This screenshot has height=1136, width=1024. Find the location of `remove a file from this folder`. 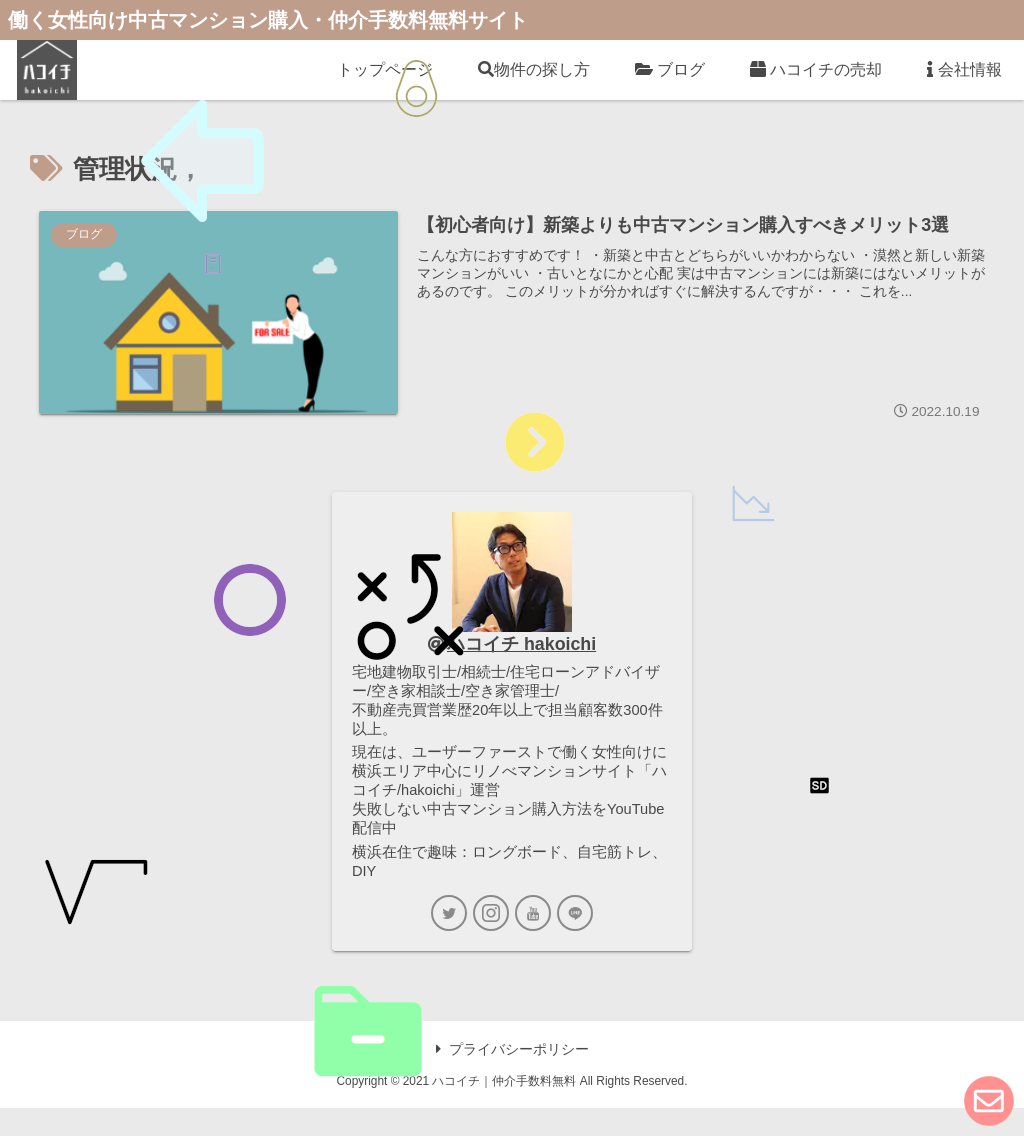

remove a file from this folder is located at coordinates (368, 1031).